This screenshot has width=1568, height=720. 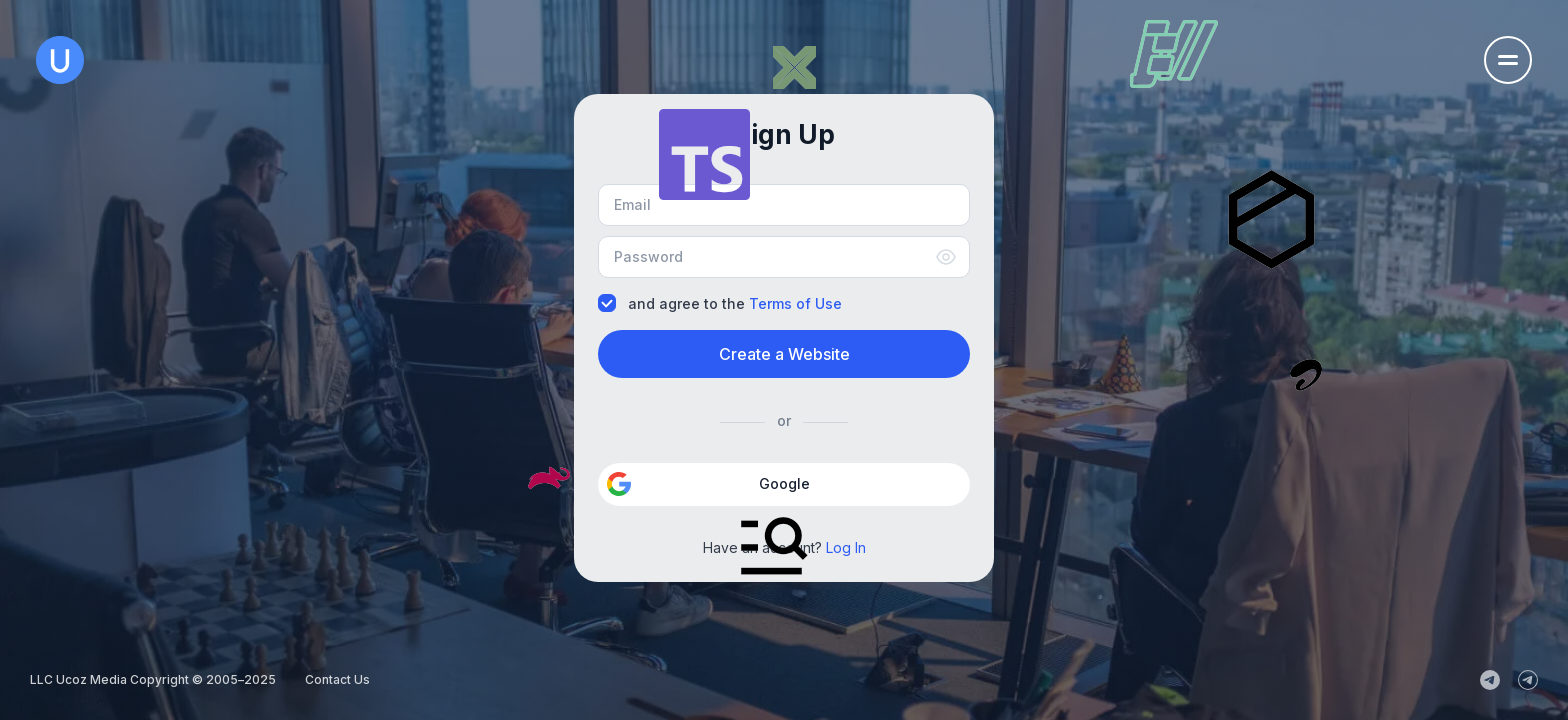 What do you see at coordinates (1174, 54) in the screenshot?
I see `eclipse jetty web server logo` at bounding box center [1174, 54].